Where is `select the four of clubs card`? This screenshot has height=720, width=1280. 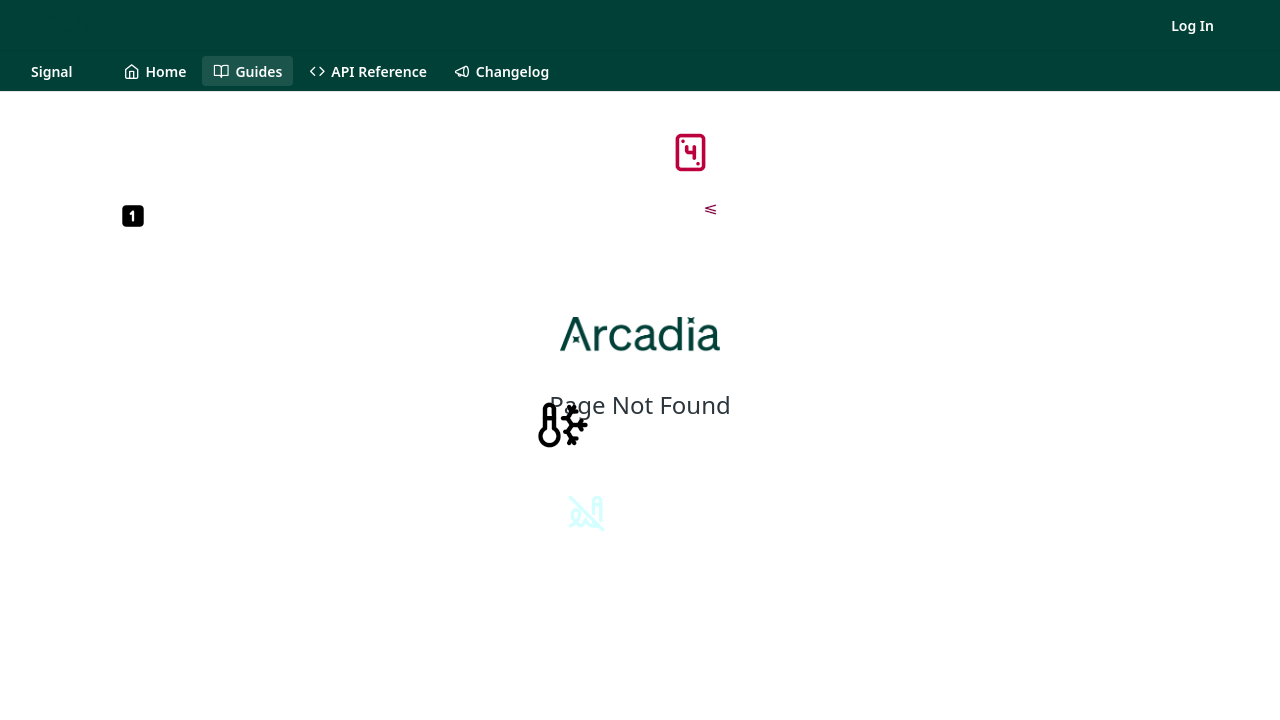
select the four of clubs card is located at coordinates (690, 152).